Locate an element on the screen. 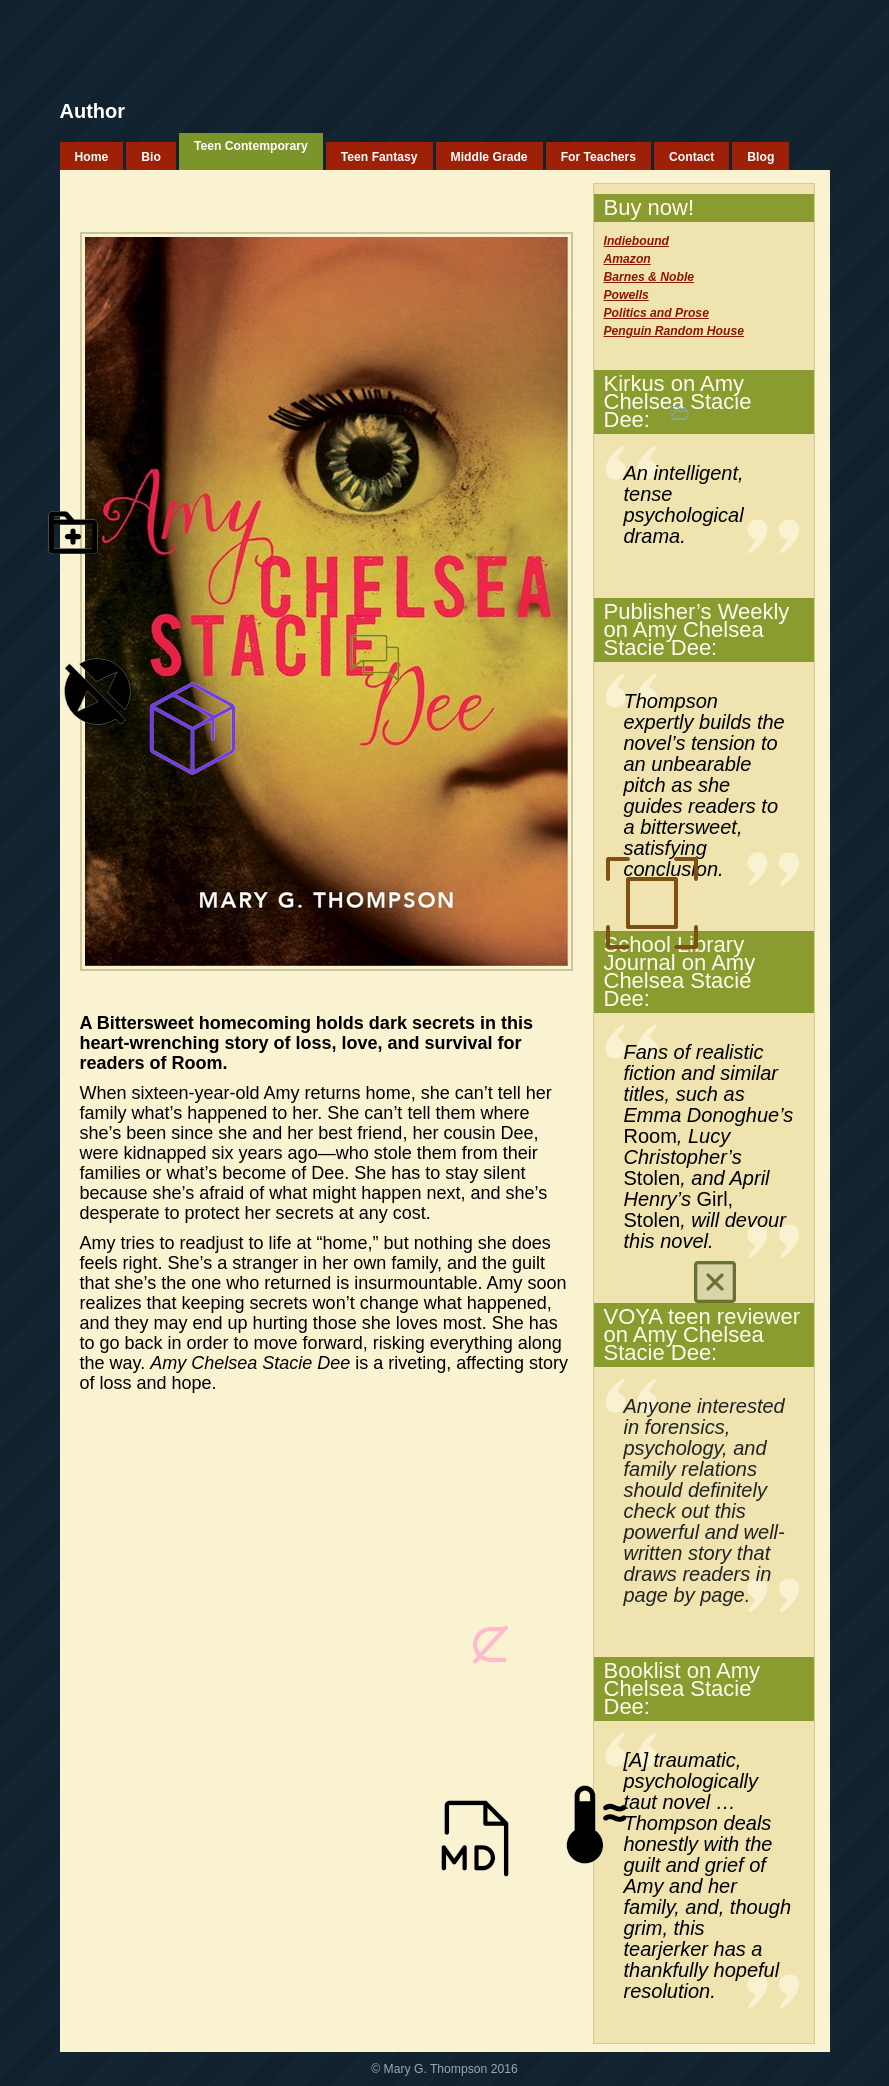 The image size is (889, 2086). close or dismiss a dialog box is located at coordinates (715, 1282).